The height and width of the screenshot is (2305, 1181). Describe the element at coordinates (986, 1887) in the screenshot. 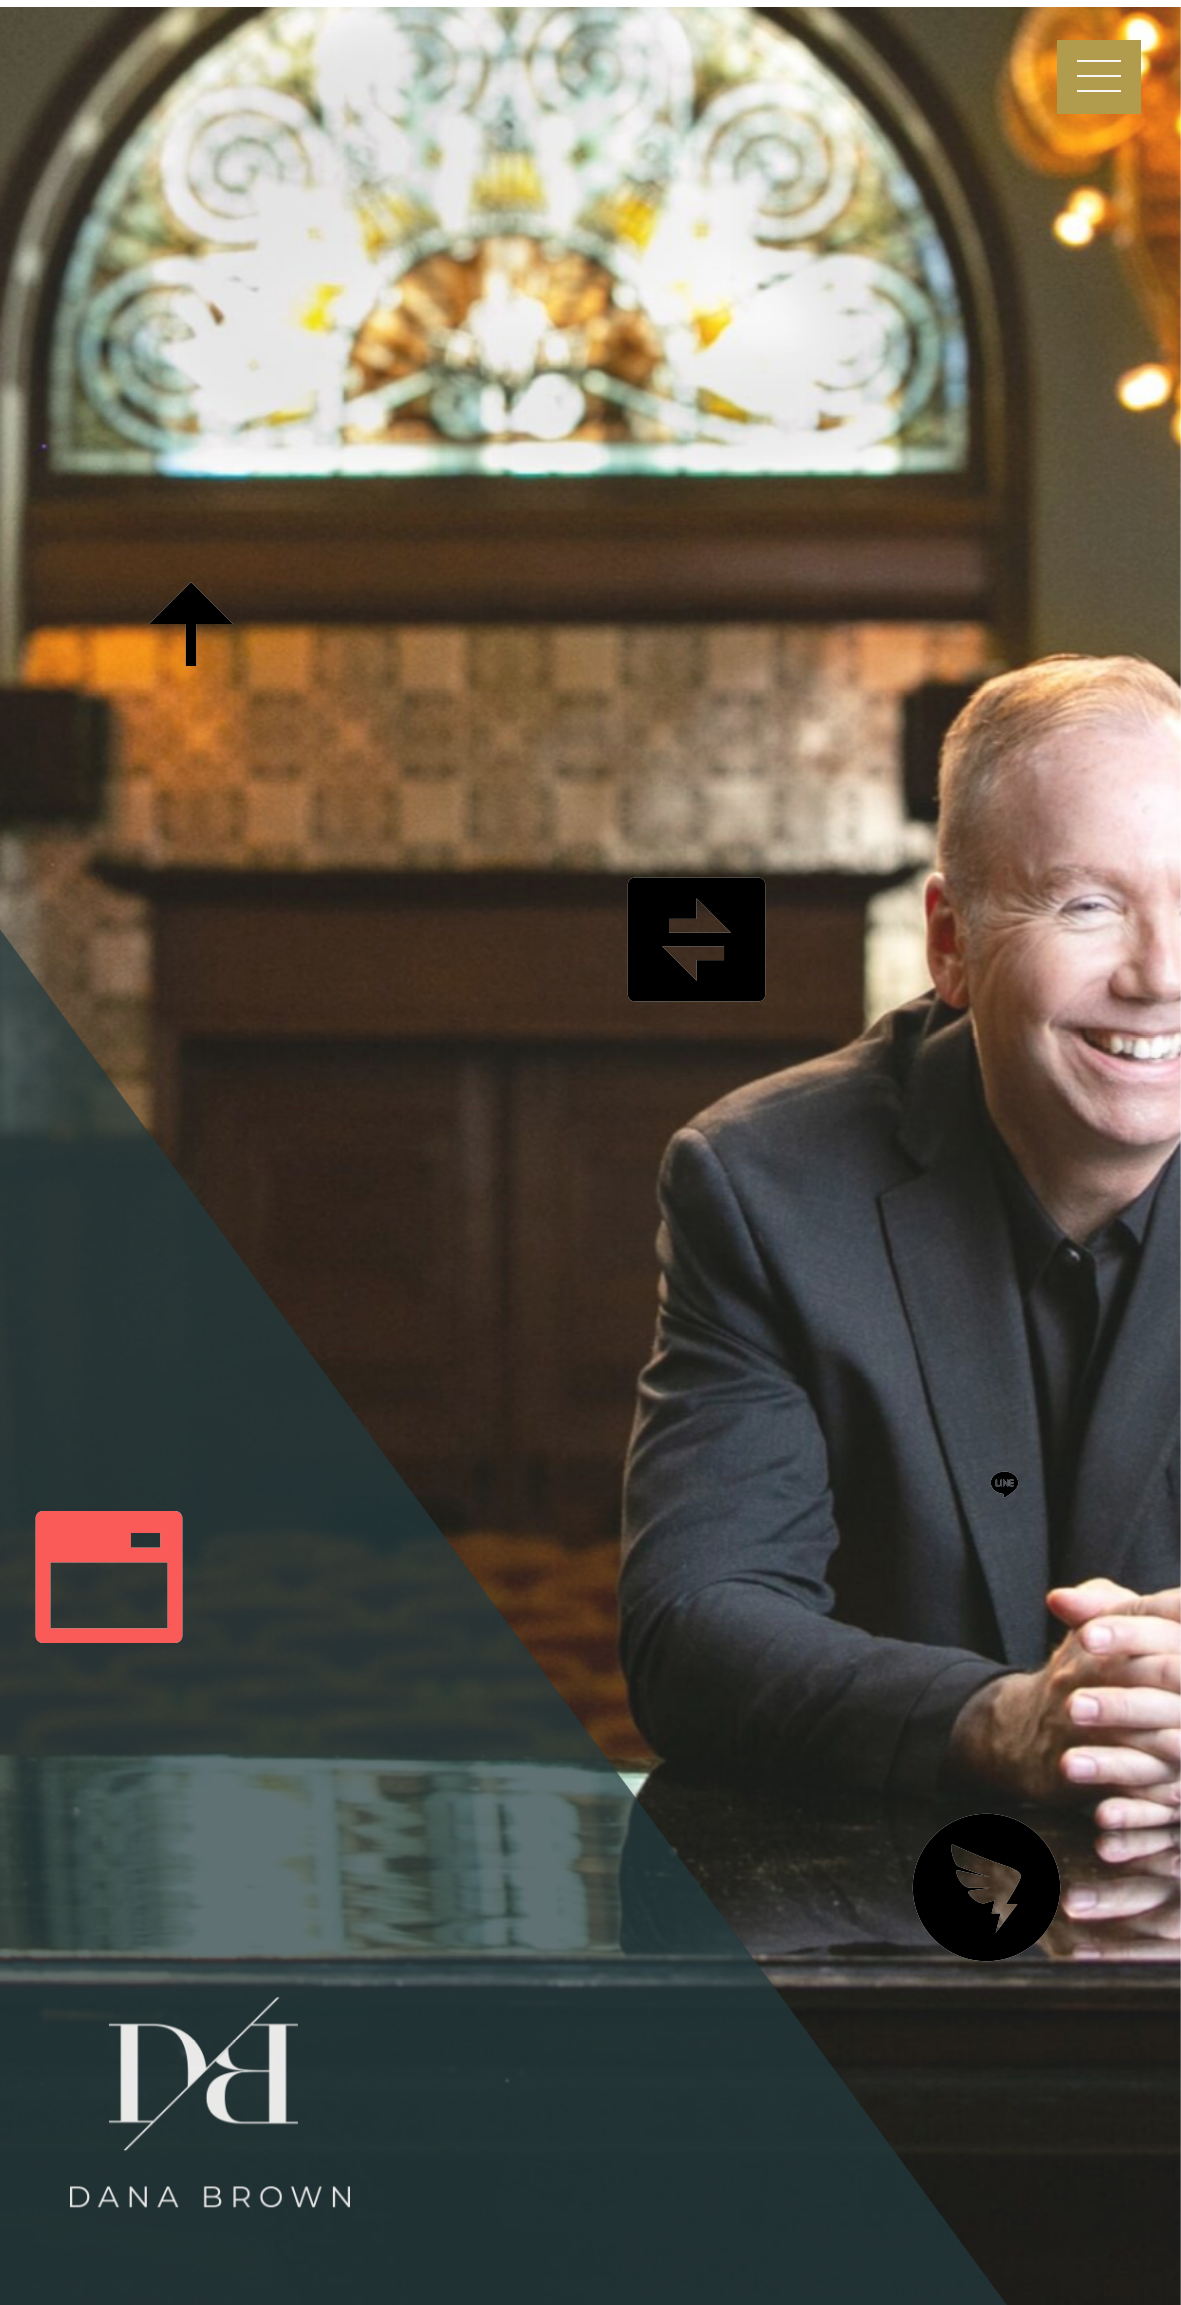

I see `open DingTalk messaging app` at that location.